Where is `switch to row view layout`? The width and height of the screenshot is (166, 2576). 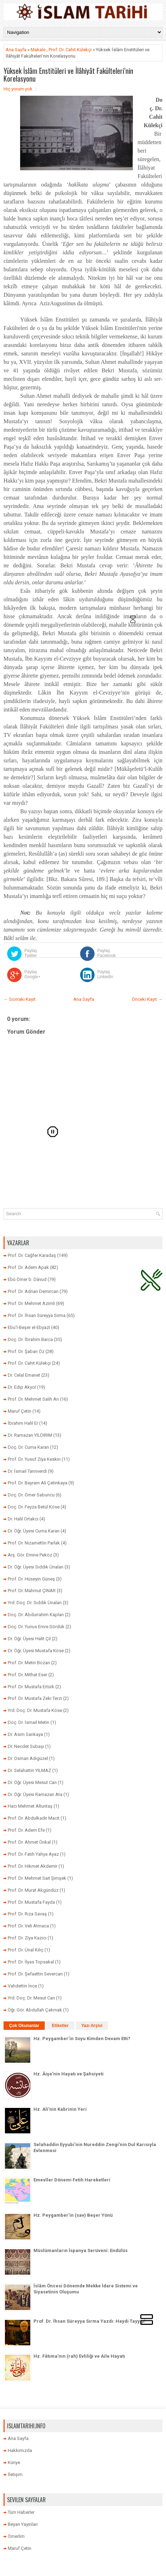
switch to row view layout is located at coordinates (147, 2320).